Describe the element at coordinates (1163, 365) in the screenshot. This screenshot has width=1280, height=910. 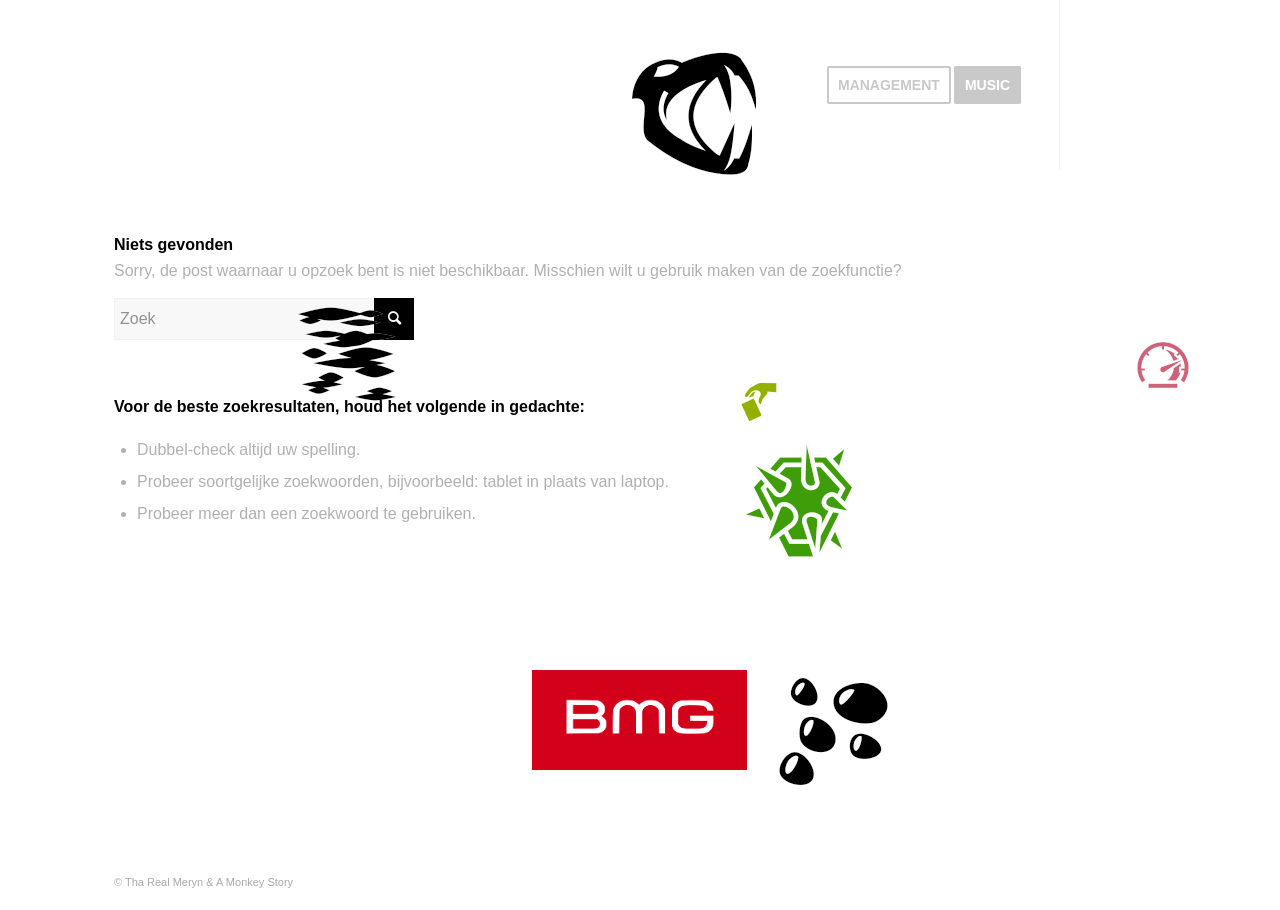
I see `view speed or performance metrics` at that location.